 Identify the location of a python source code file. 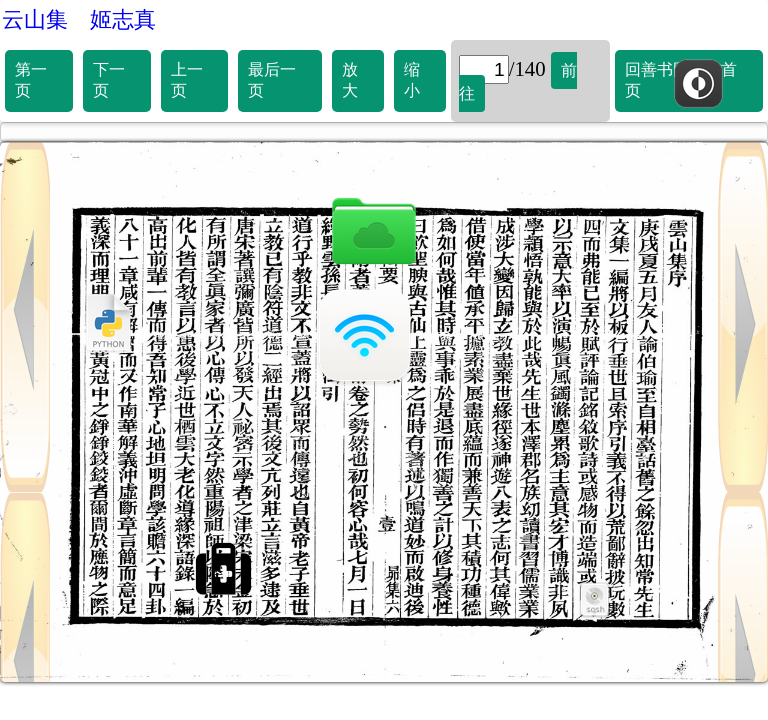
(108, 323).